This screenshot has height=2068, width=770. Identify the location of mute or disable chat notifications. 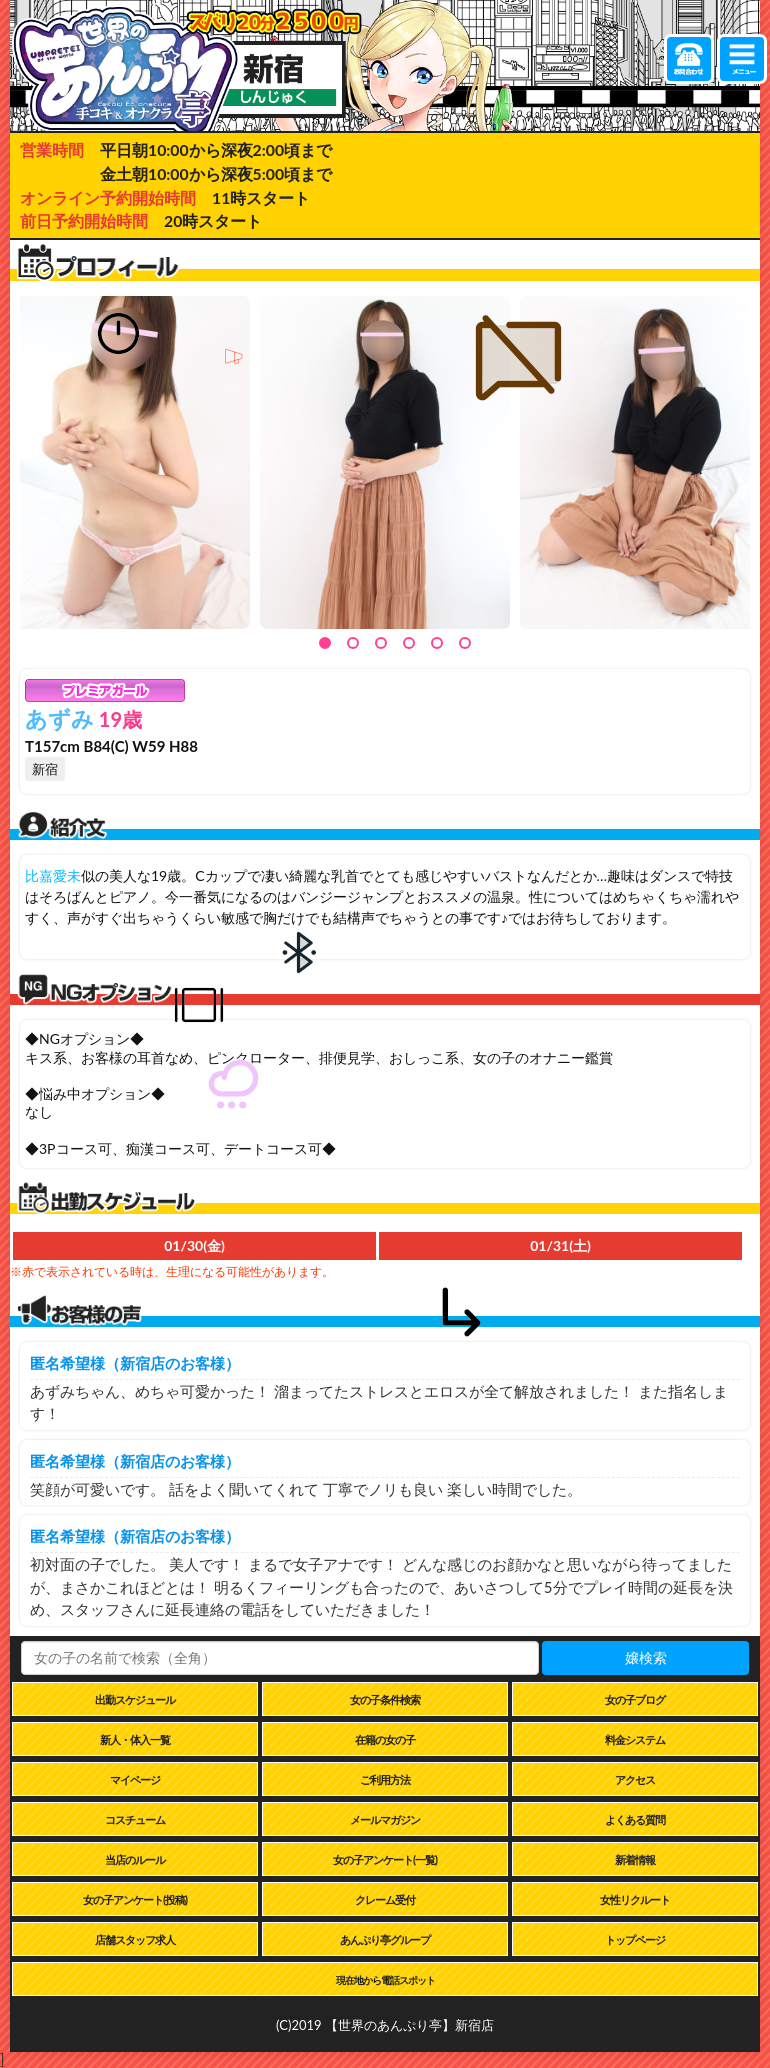
(518, 354).